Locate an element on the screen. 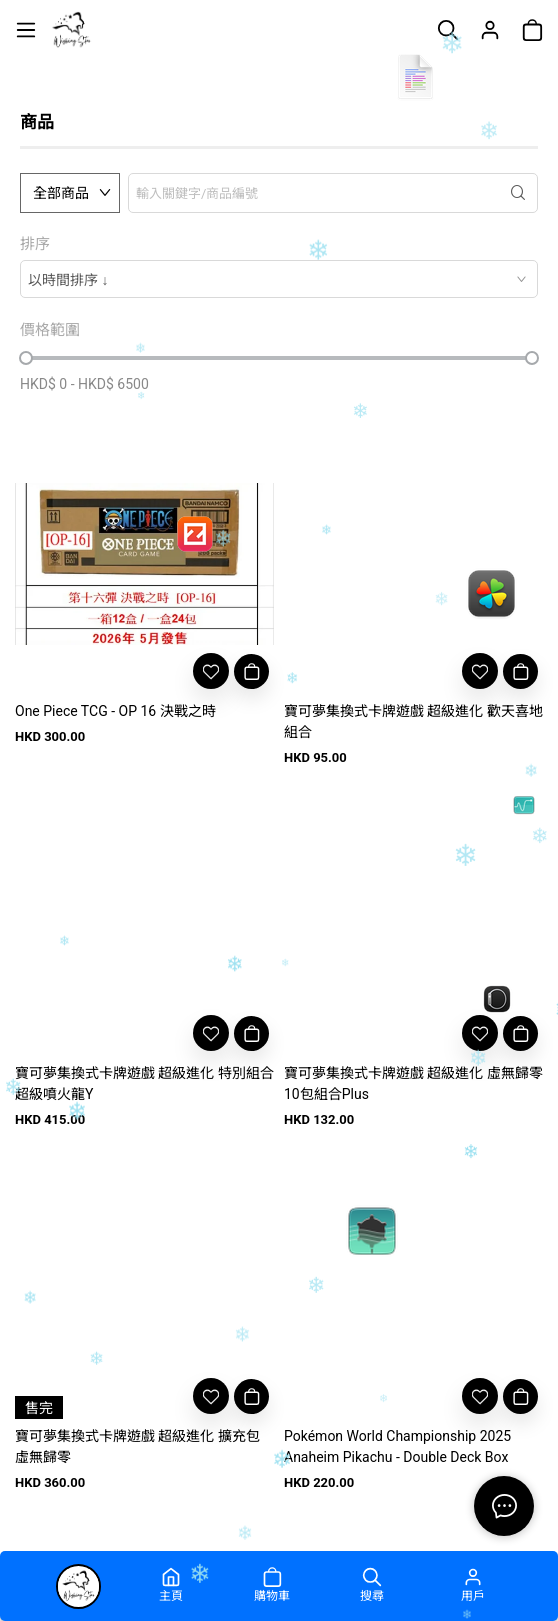  open system resource usage monitor is located at coordinates (524, 805).